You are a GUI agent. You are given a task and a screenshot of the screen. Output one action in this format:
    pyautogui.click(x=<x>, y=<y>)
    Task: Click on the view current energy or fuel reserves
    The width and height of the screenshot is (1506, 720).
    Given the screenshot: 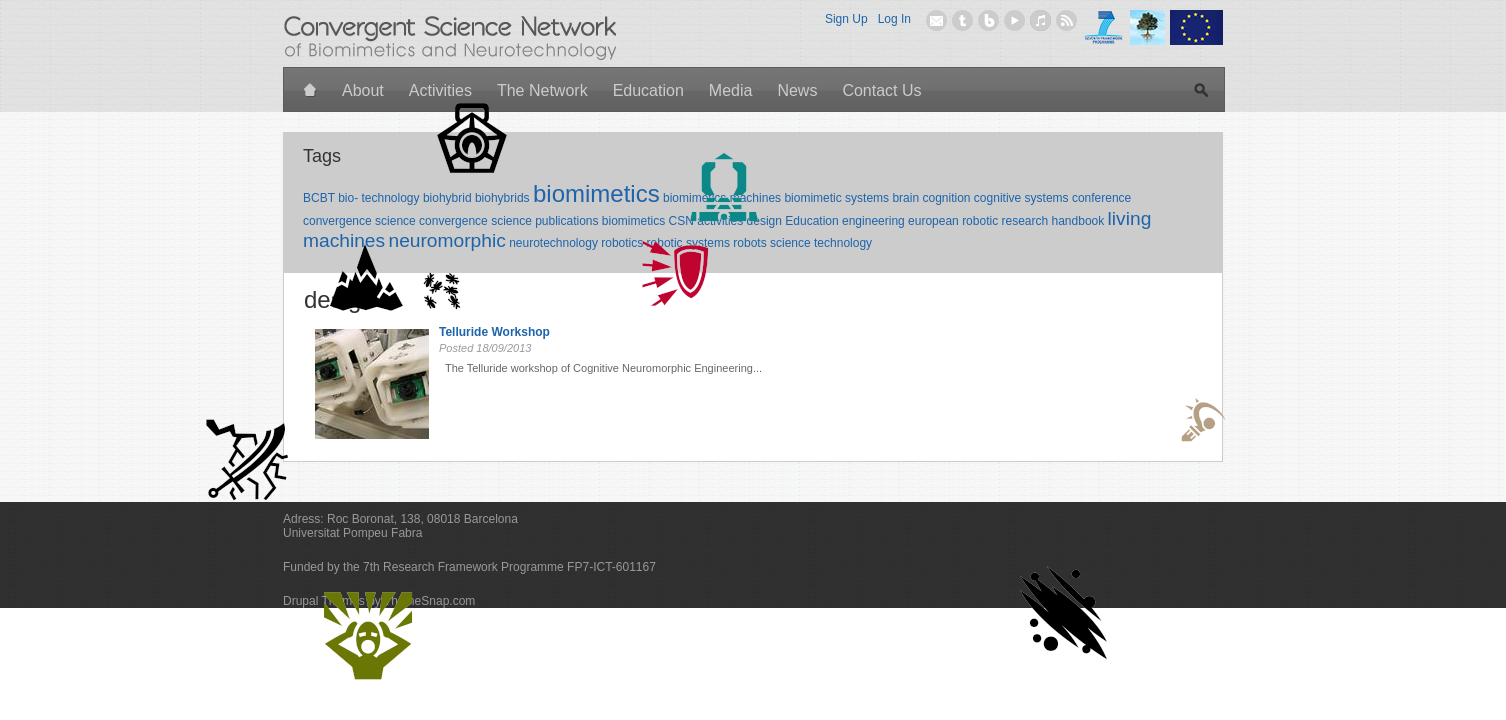 What is the action you would take?
    pyautogui.click(x=724, y=187)
    